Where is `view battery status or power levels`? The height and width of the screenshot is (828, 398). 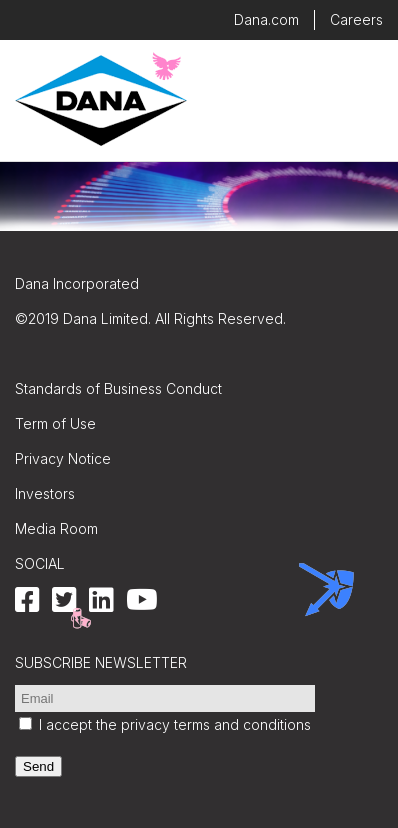
view battery status or power levels is located at coordinates (81, 618).